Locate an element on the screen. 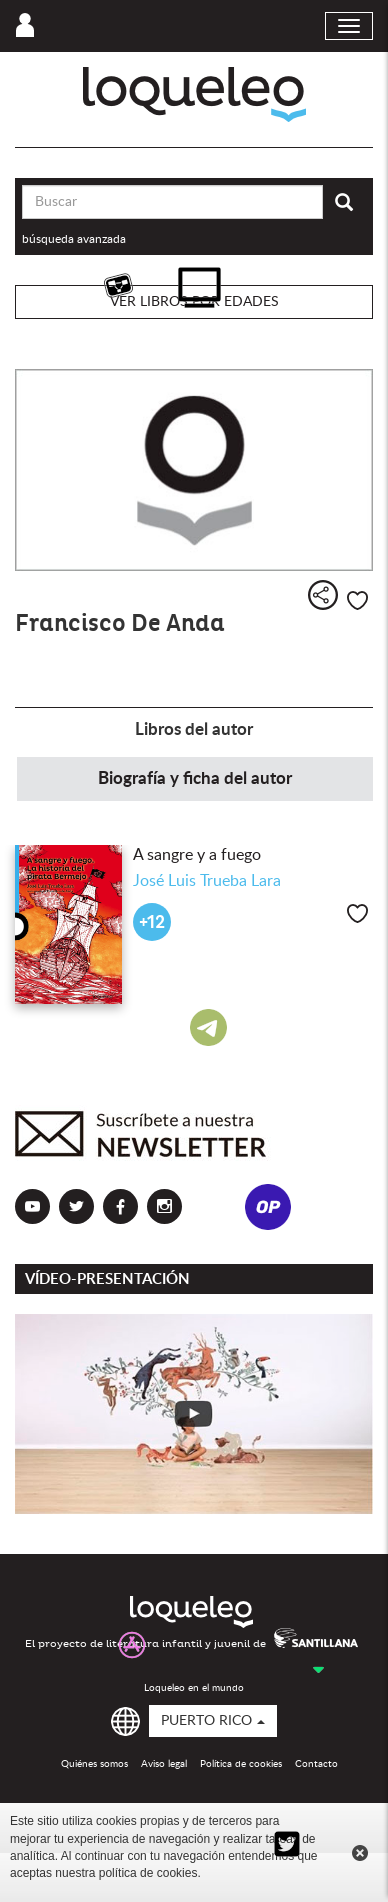 This screenshot has width=388, height=1902. expand a dropdown menu is located at coordinates (318, 1669).